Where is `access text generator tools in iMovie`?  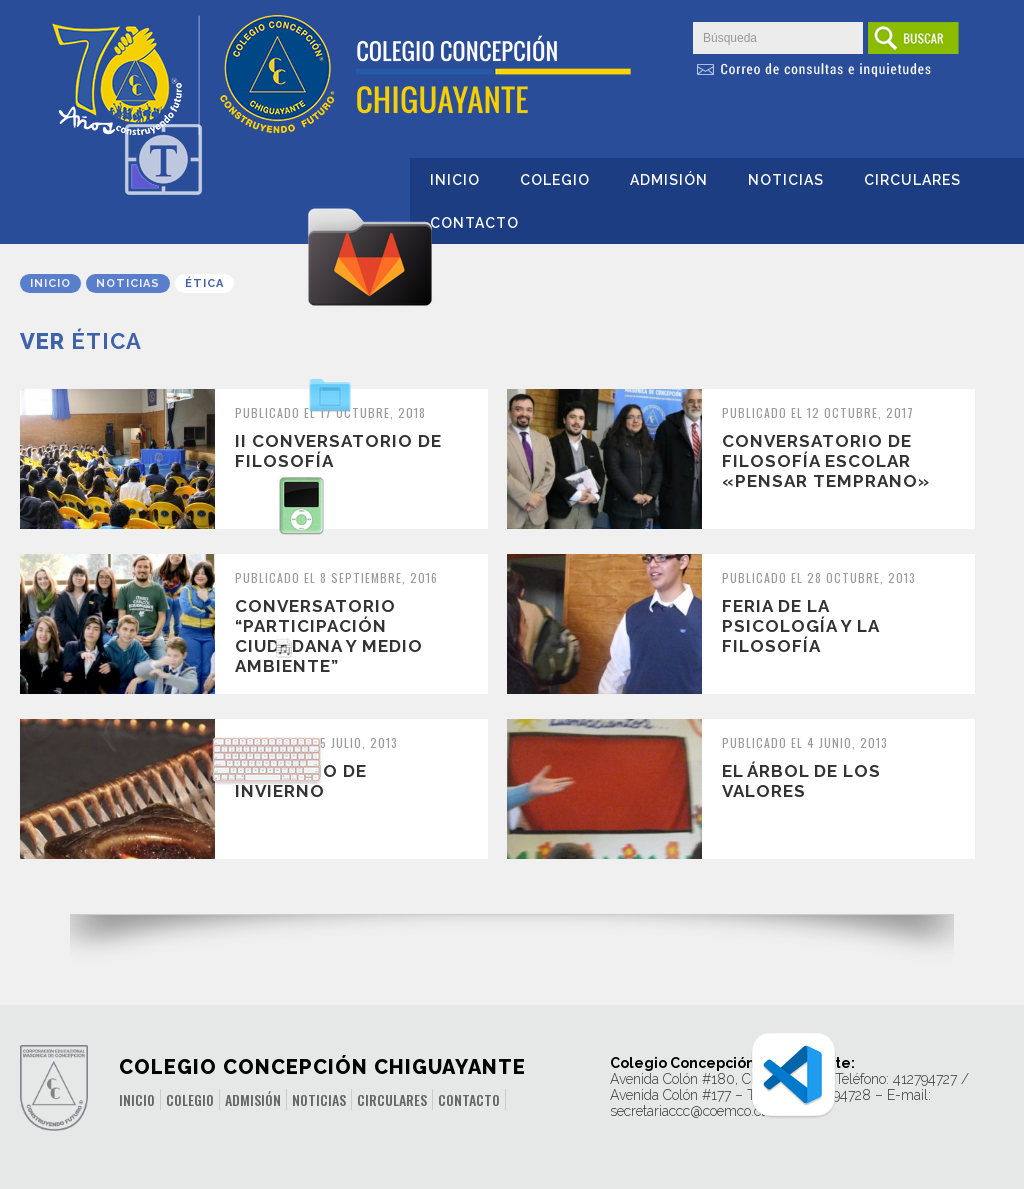
access text generator tools in iMovie is located at coordinates (163, 159).